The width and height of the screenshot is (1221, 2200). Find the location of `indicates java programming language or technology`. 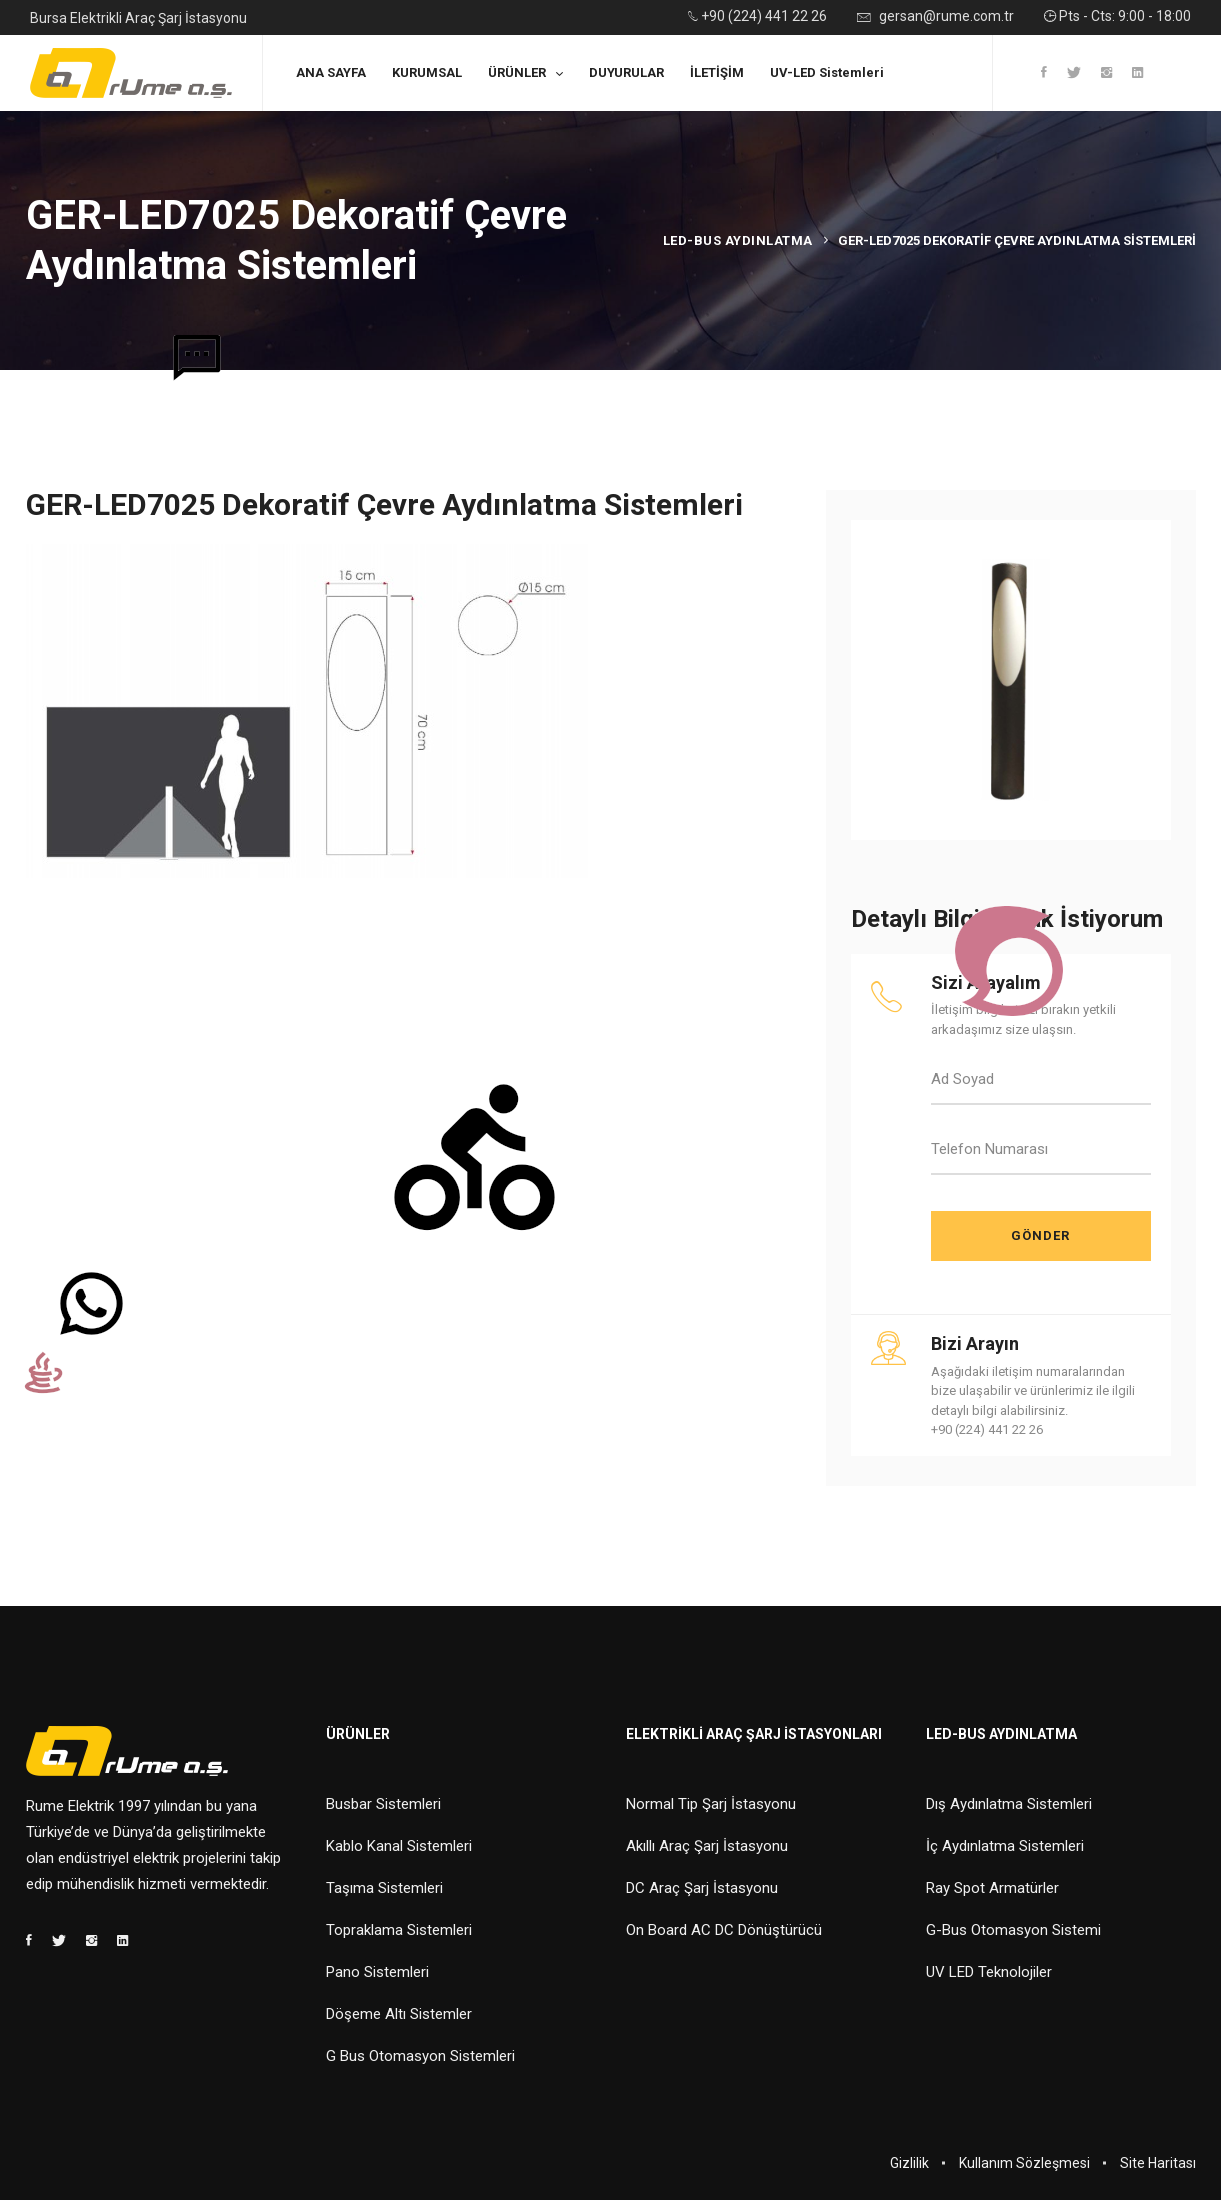

indicates java programming language or technology is located at coordinates (44, 1374).